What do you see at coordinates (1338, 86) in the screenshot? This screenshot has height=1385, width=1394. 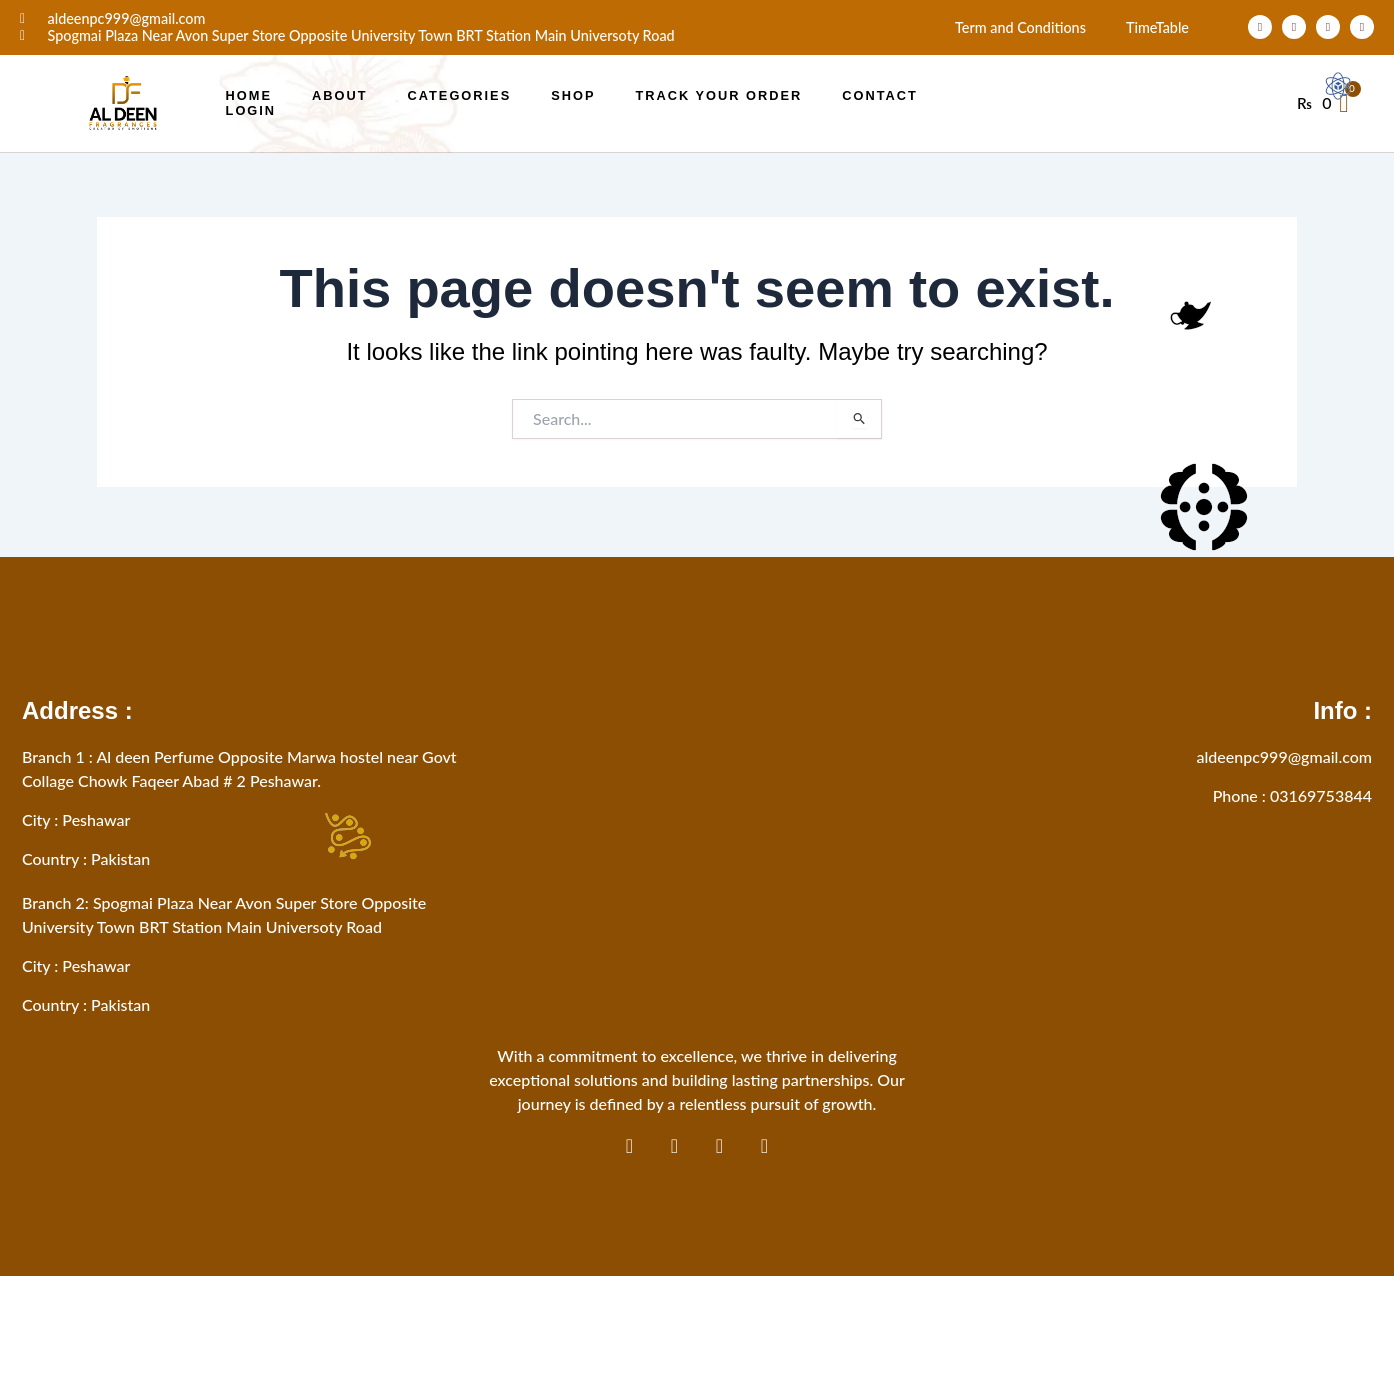 I see `access materials science or chemistry resources` at bounding box center [1338, 86].